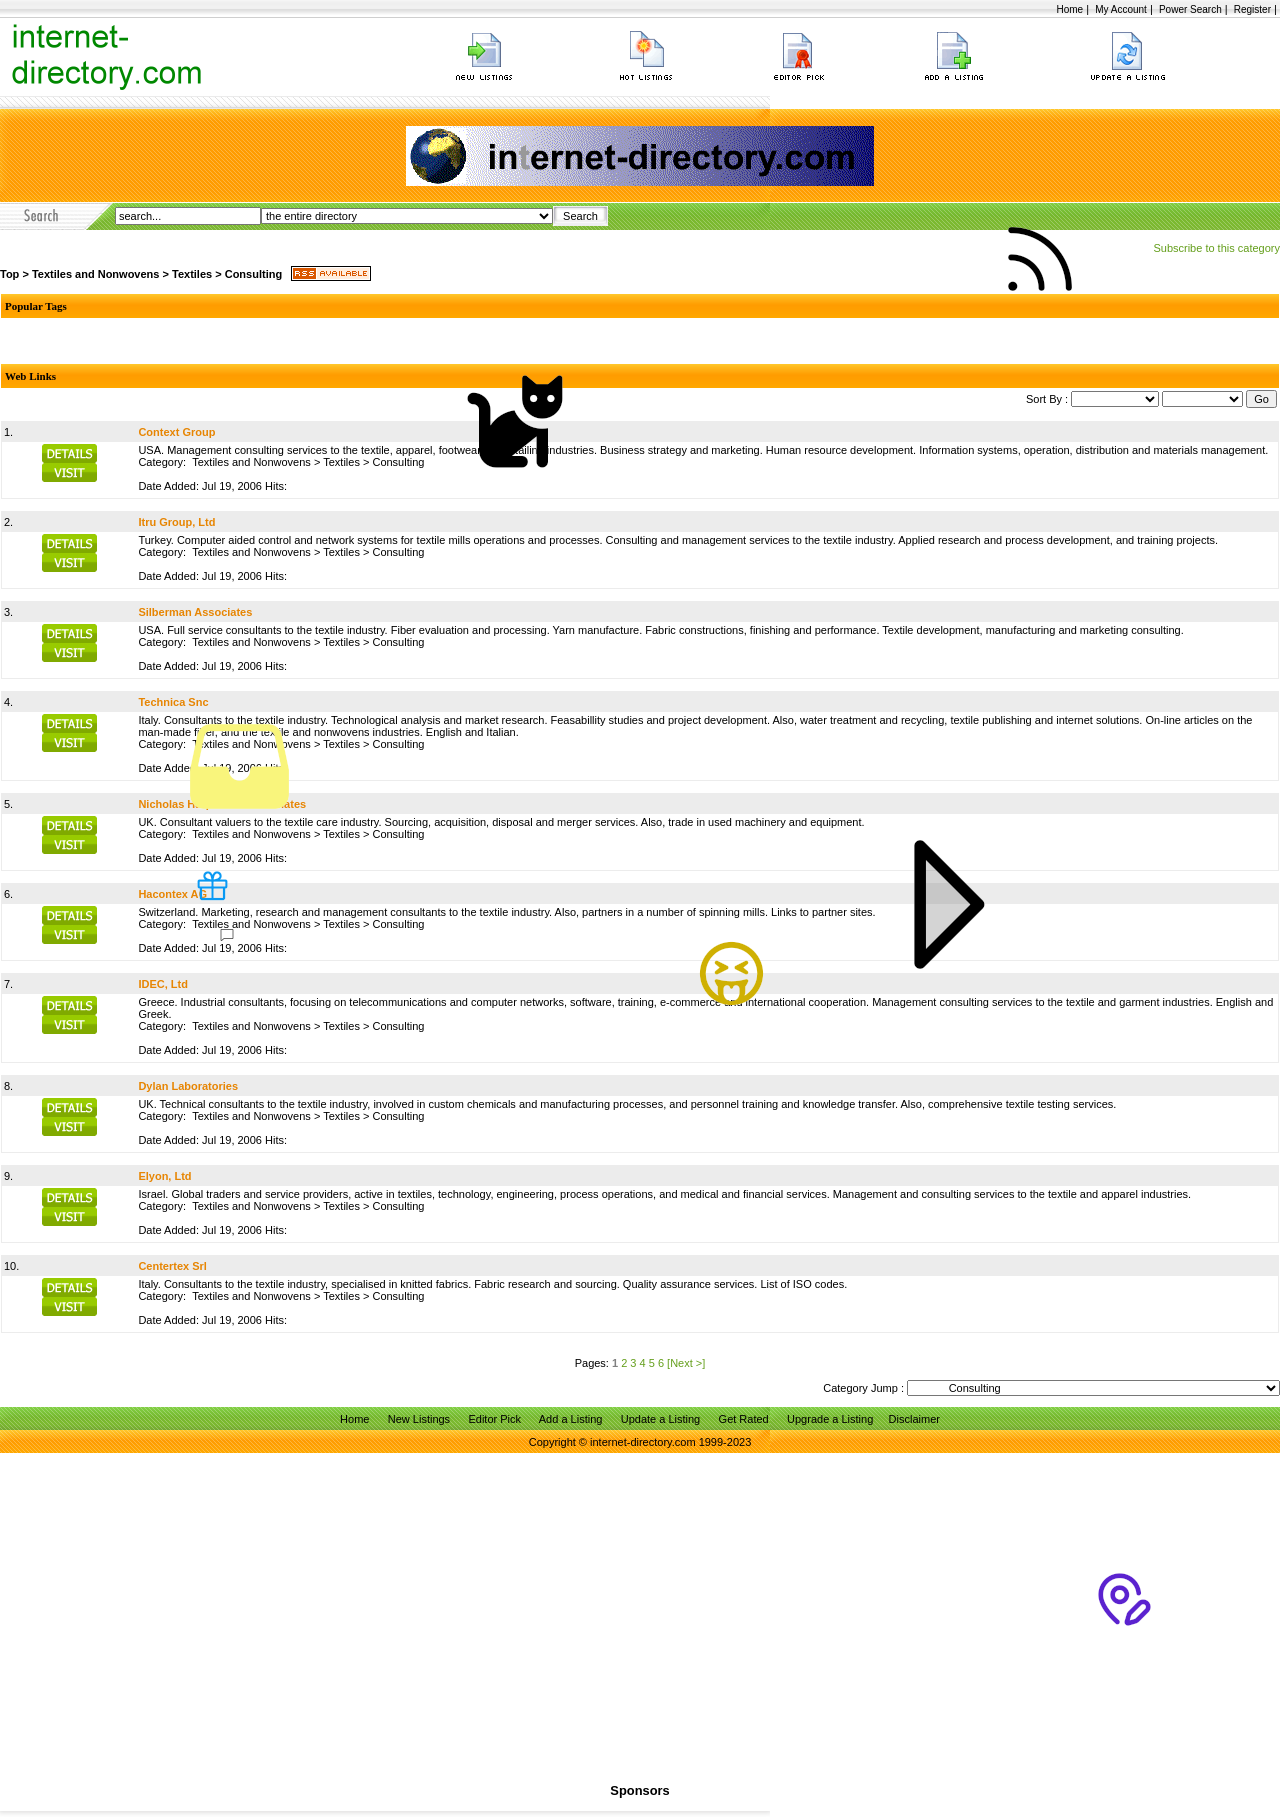 The width and height of the screenshot is (1280, 1817). Describe the element at coordinates (943, 904) in the screenshot. I see `navigate to the next item or screen` at that location.